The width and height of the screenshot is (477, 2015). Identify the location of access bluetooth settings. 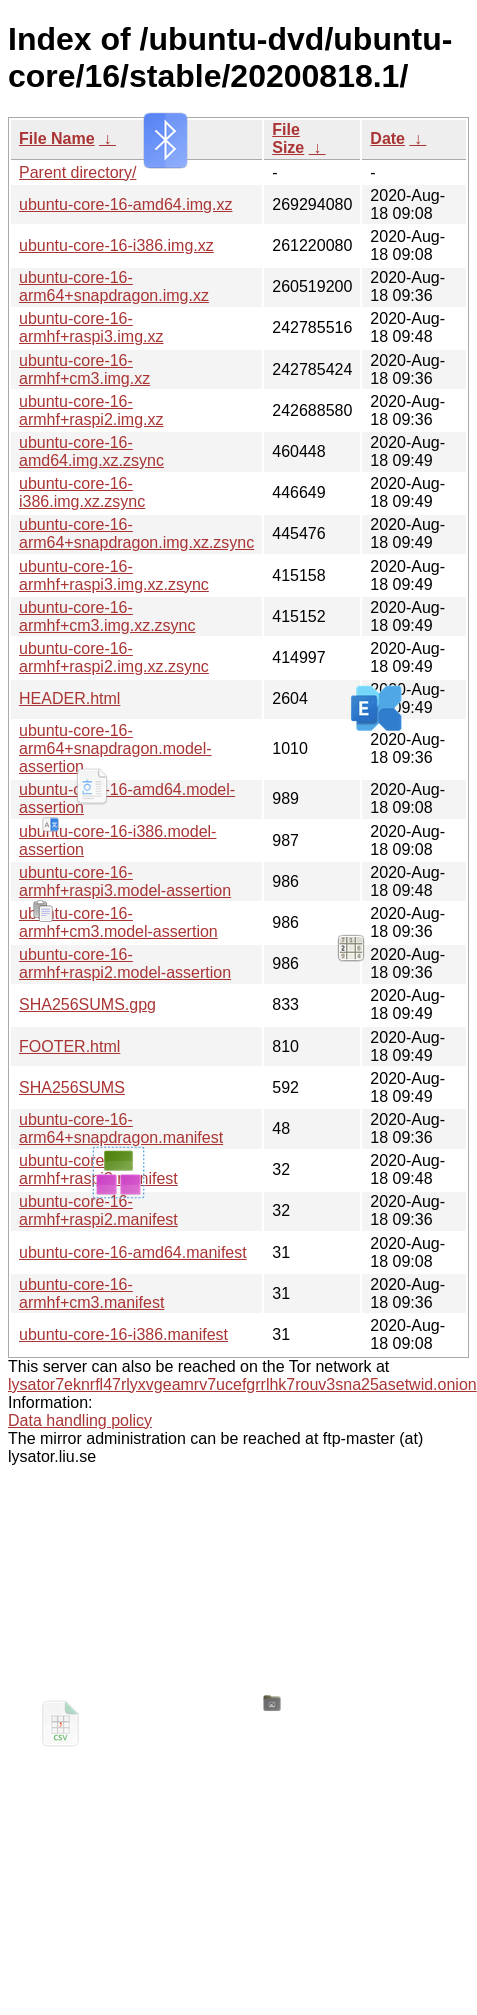
(165, 140).